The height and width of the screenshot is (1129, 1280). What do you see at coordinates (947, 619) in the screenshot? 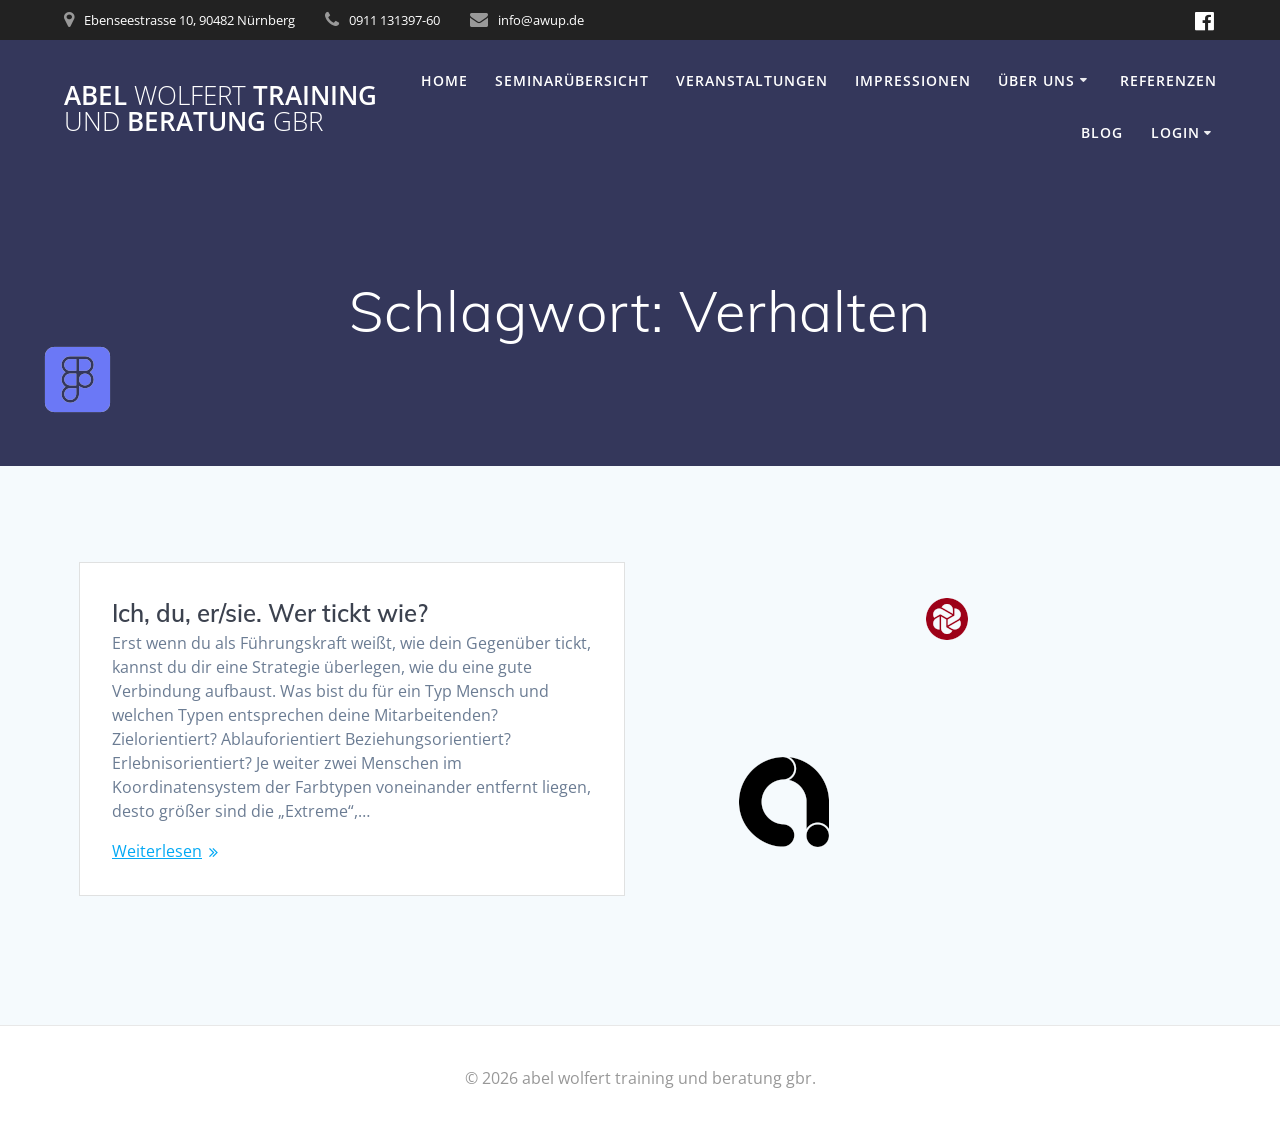
I see `chromatic logo` at bounding box center [947, 619].